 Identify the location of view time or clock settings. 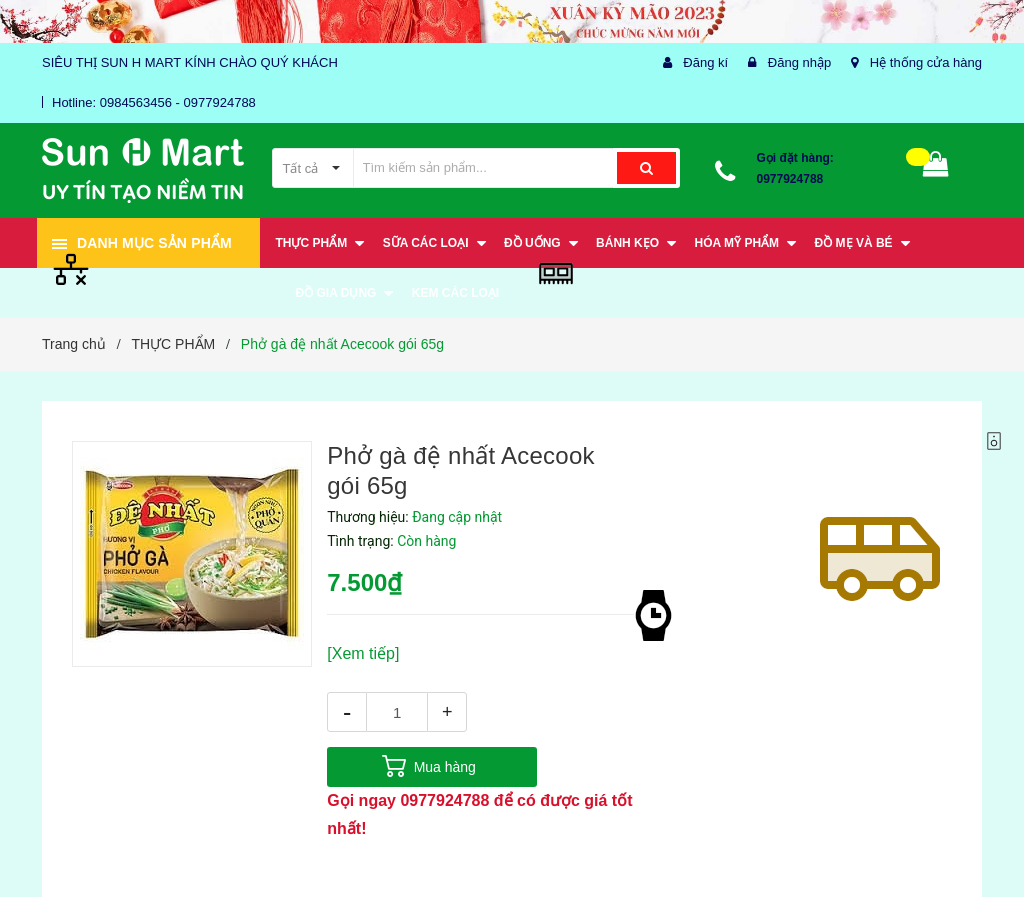
(653, 615).